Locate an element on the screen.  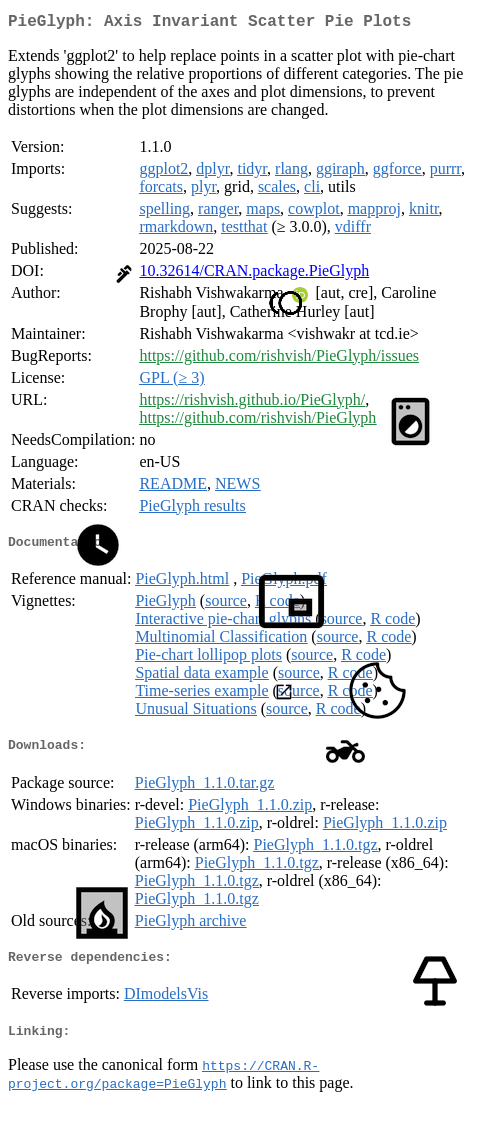
enable picture-in-picture mode is located at coordinates (291, 601).